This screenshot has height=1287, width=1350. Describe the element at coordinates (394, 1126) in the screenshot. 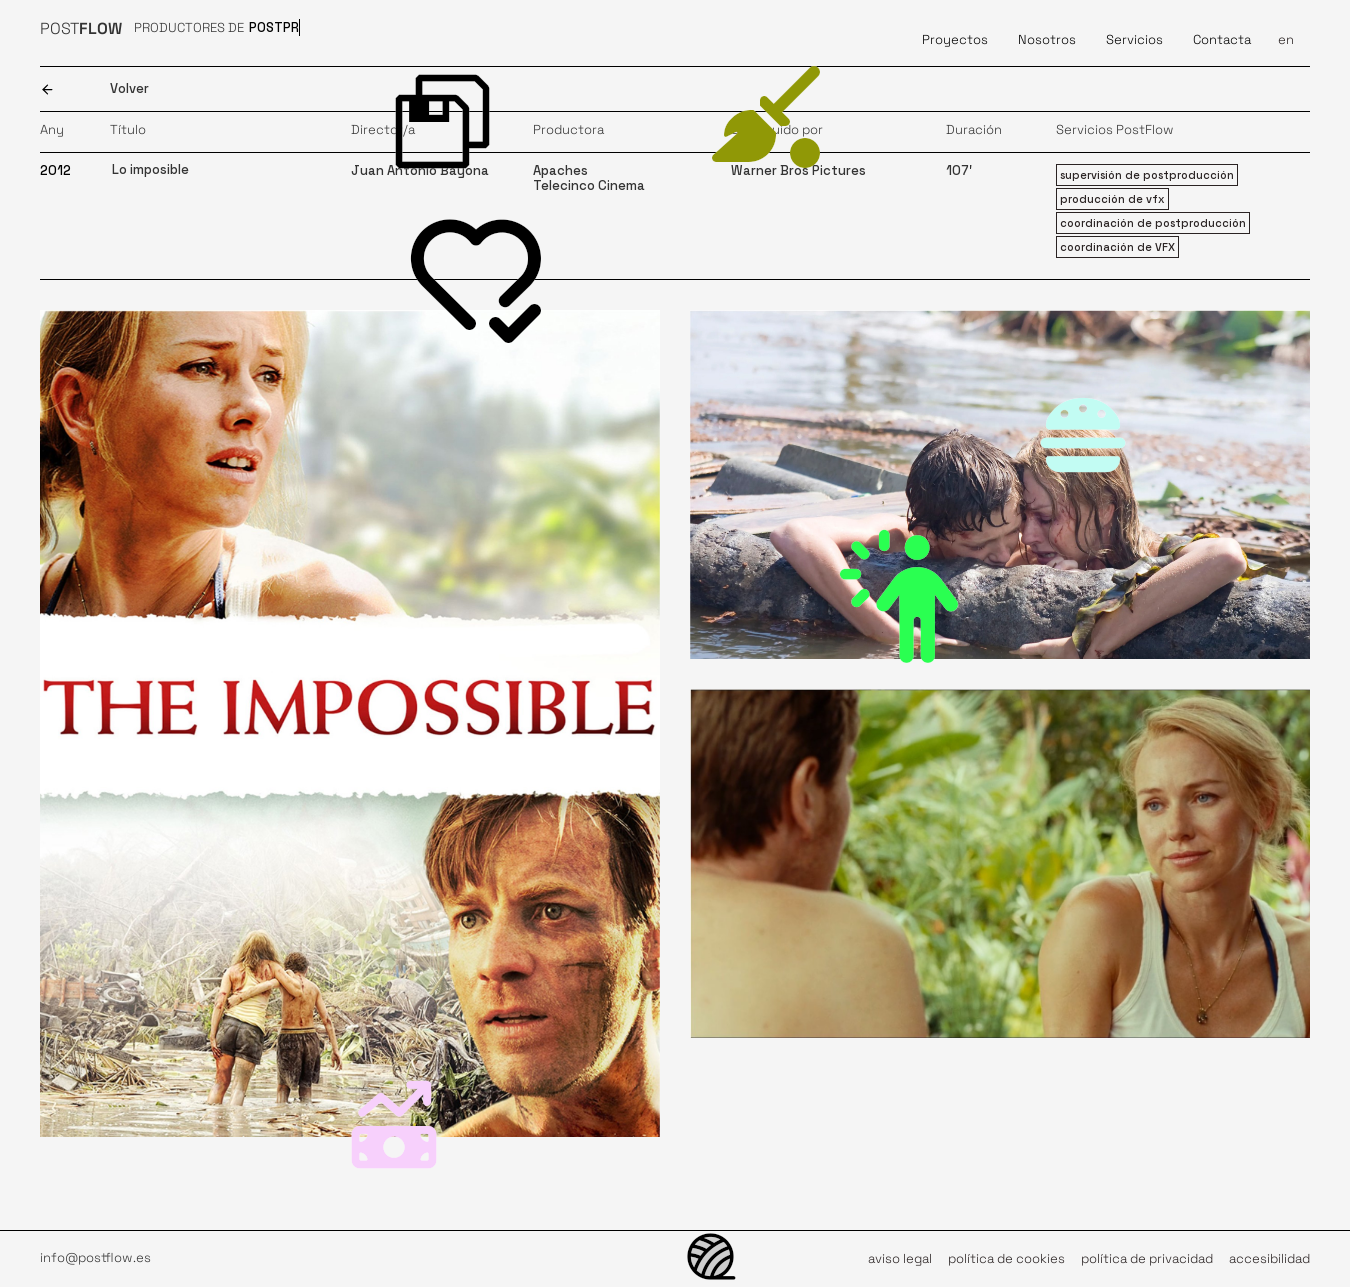

I see `view financial growth or earnings trends` at that location.